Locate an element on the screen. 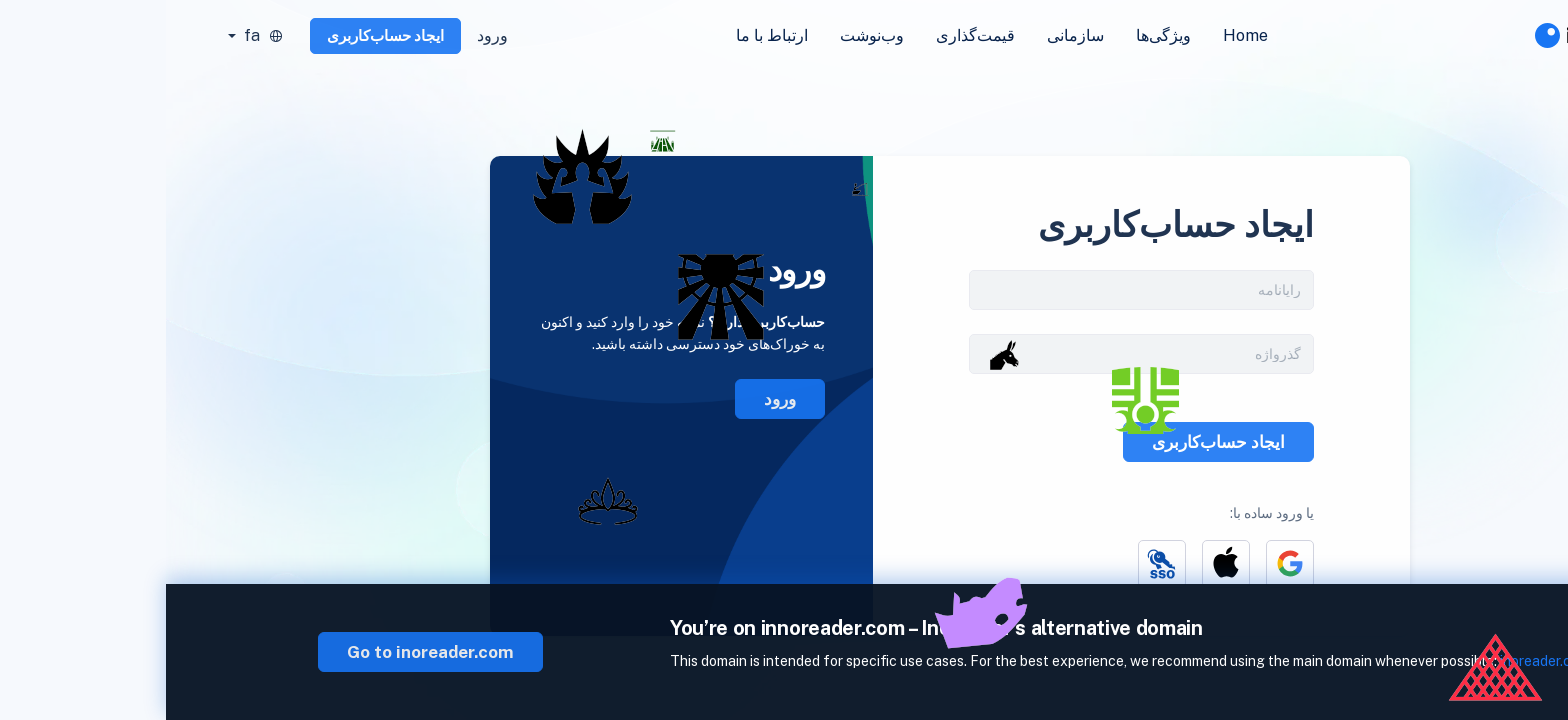 The height and width of the screenshot is (720, 1568). engine or motor settings is located at coordinates (1145, 400).